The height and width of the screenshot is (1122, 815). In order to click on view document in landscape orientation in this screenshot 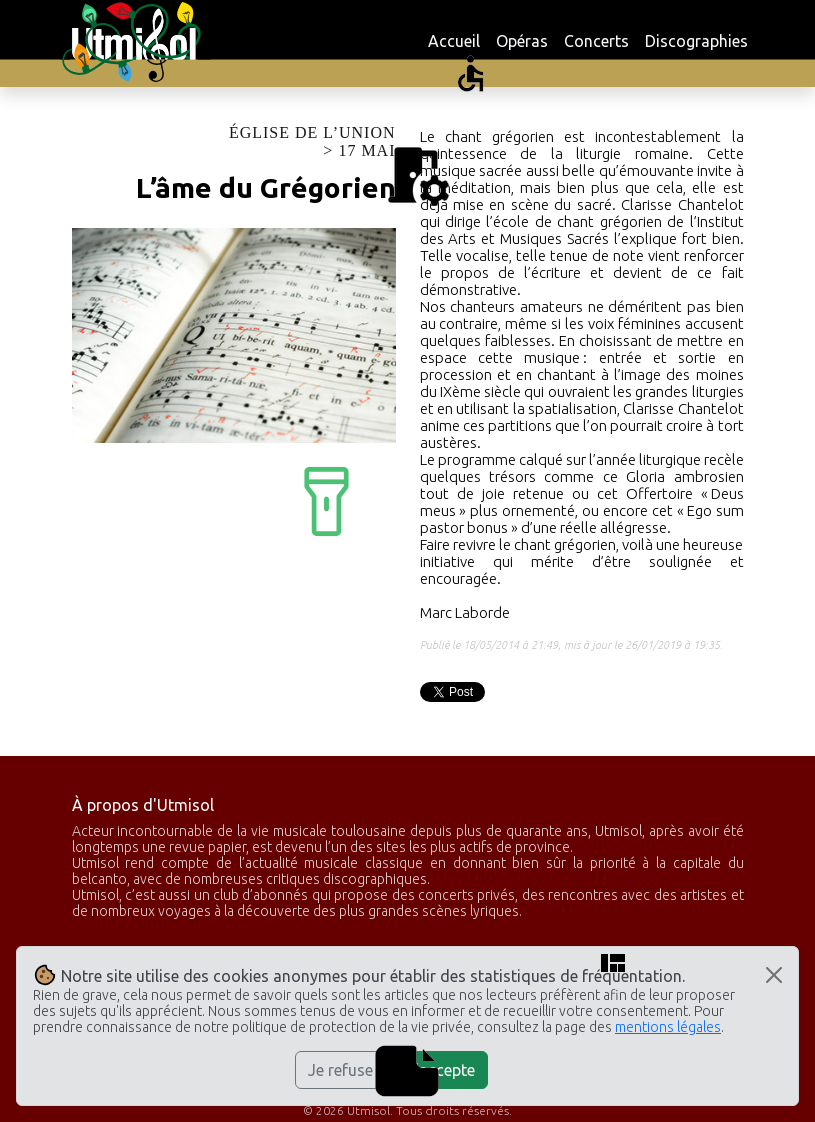, I will do `click(407, 1071)`.